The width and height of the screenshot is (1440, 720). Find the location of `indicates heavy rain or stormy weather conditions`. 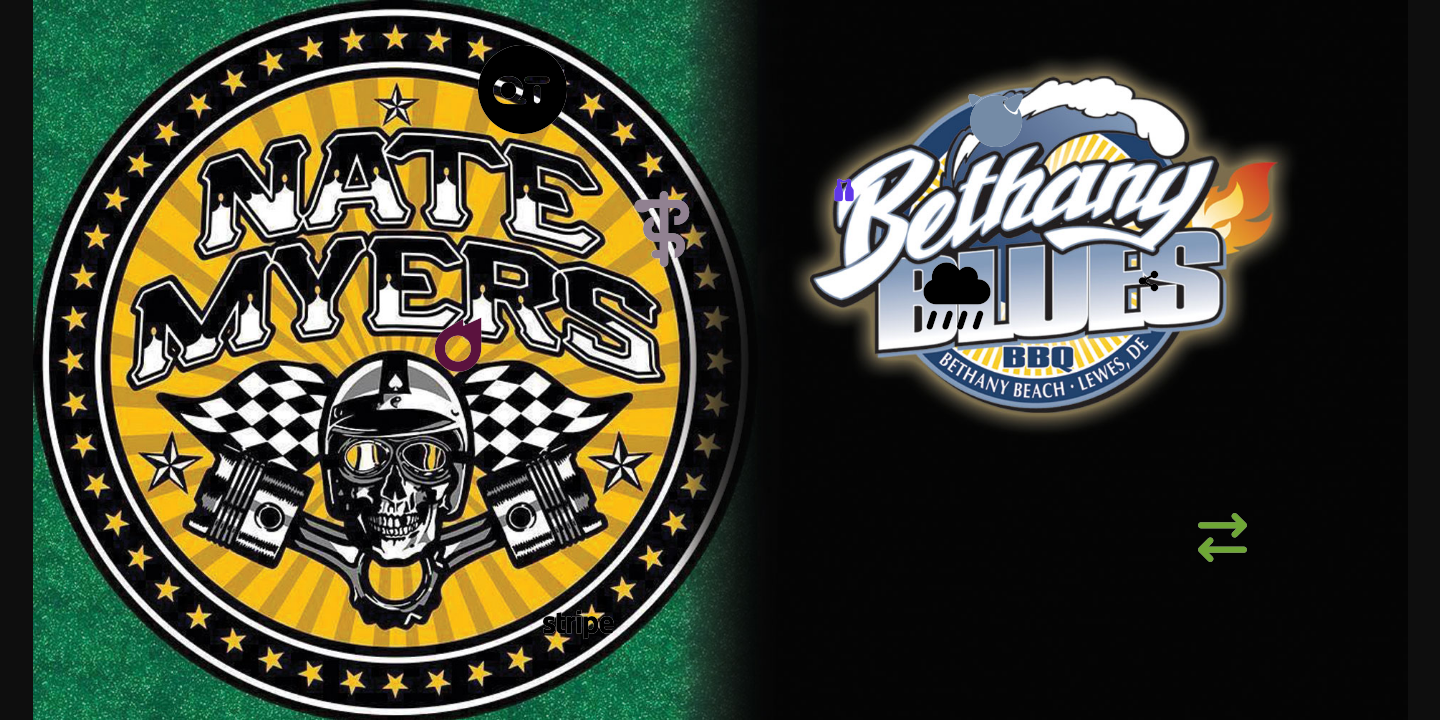

indicates heavy rain or stormy weather conditions is located at coordinates (957, 296).